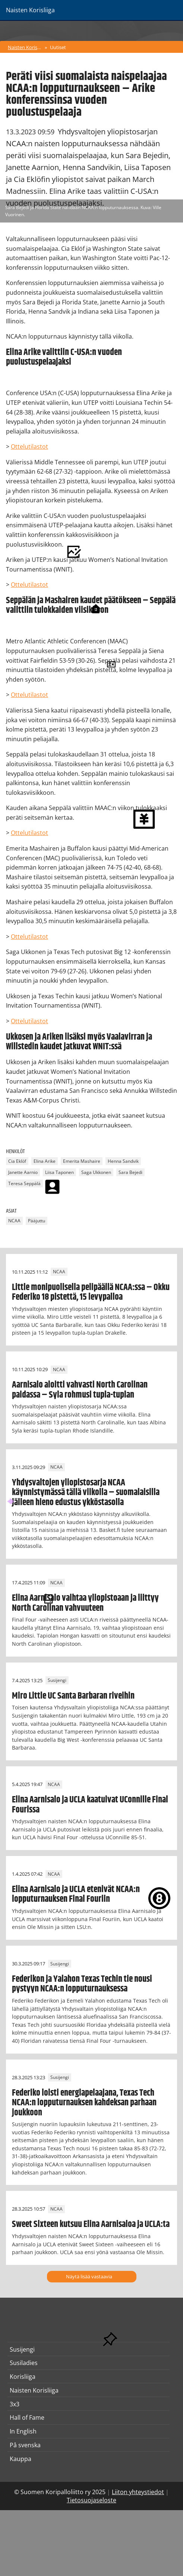 The image size is (183, 2576). What do you see at coordinates (52, 1187) in the screenshot?
I see `view your account profile` at bounding box center [52, 1187].